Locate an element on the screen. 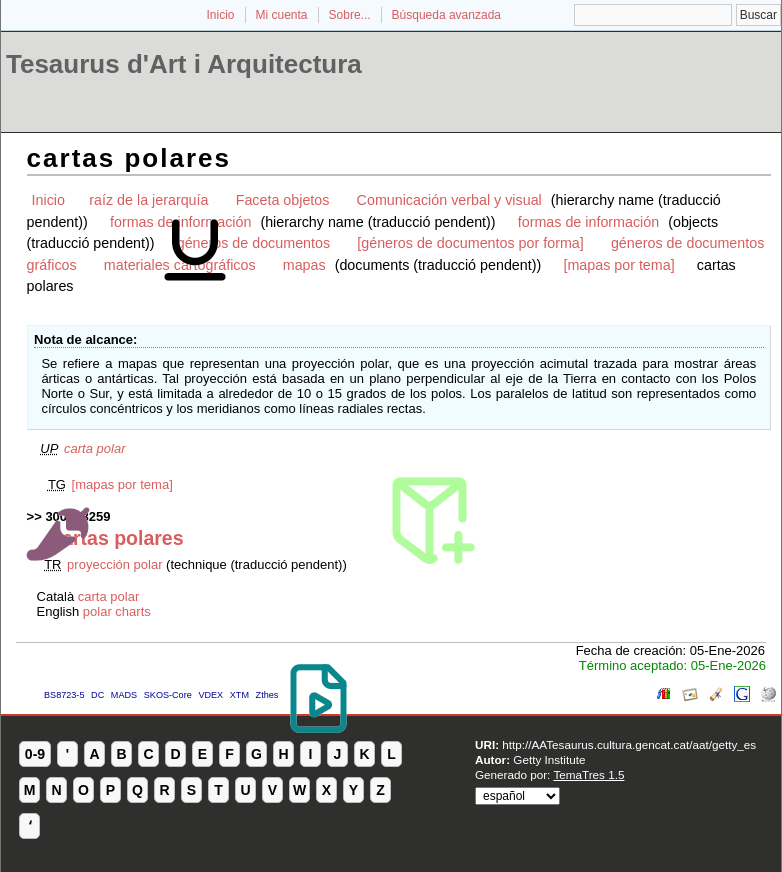 Image resolution: width=782 pixels, height=872 pixels. indicates spicy or hot food items is located at coordinates (58, 534).